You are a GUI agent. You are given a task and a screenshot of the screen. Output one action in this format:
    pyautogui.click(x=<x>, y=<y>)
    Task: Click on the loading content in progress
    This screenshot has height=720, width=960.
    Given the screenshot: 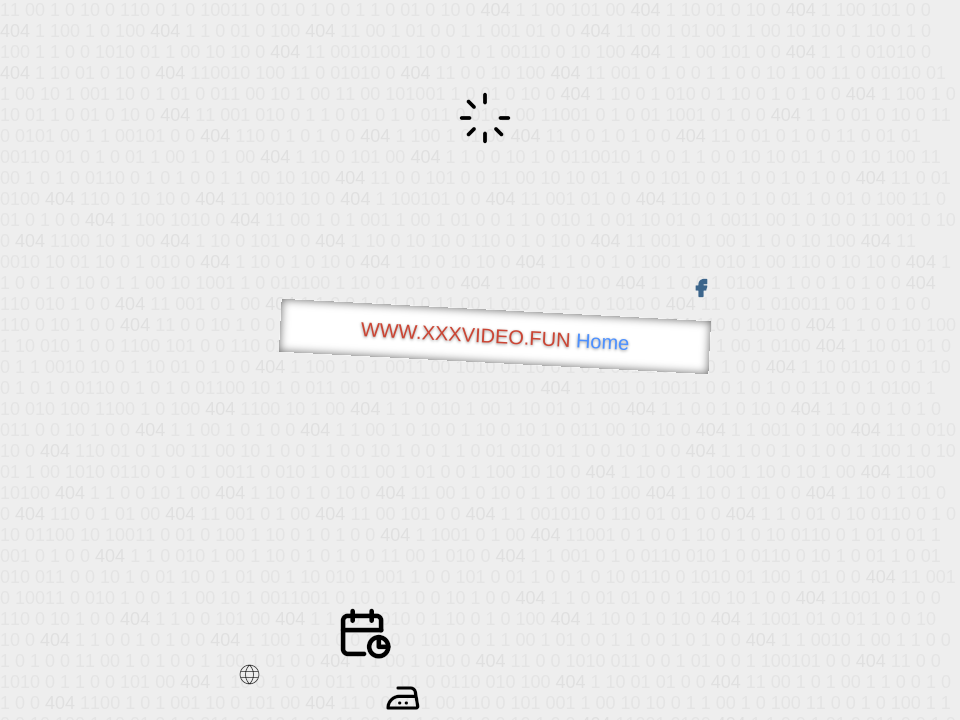 What is the action you would take?
    pyautogui.click(x=485, y=118)
    